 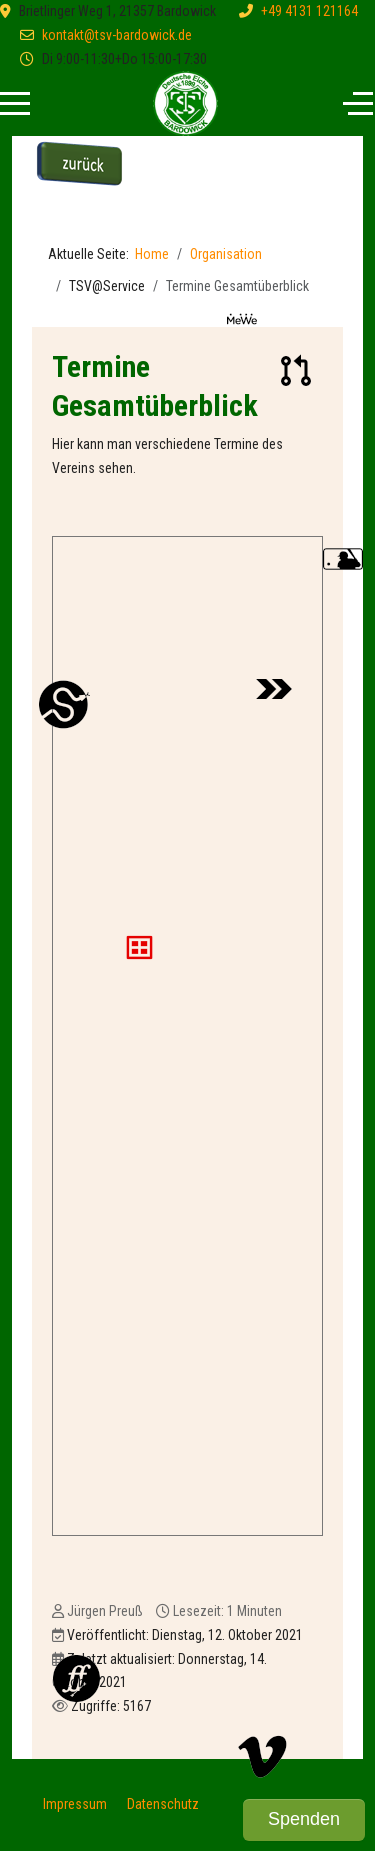 I want to click on open the MeWe social network app, so click(x=242, y=319).